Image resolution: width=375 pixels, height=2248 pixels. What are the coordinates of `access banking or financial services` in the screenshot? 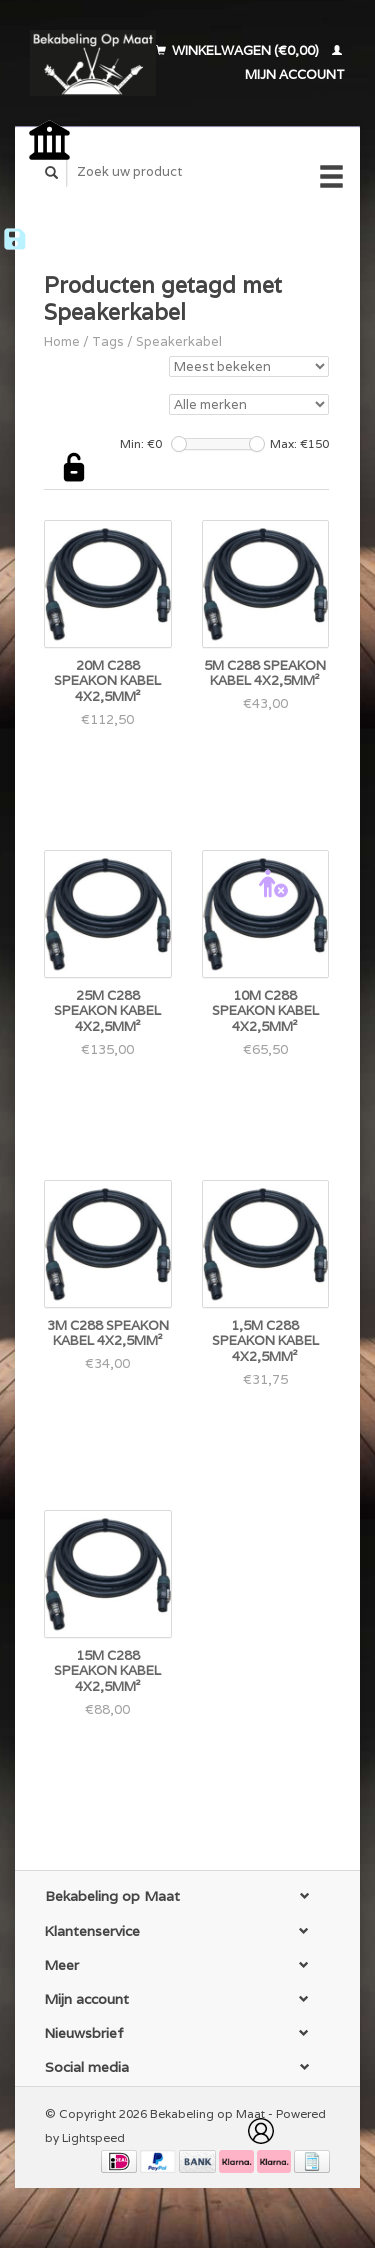 It's located at (49, 139).